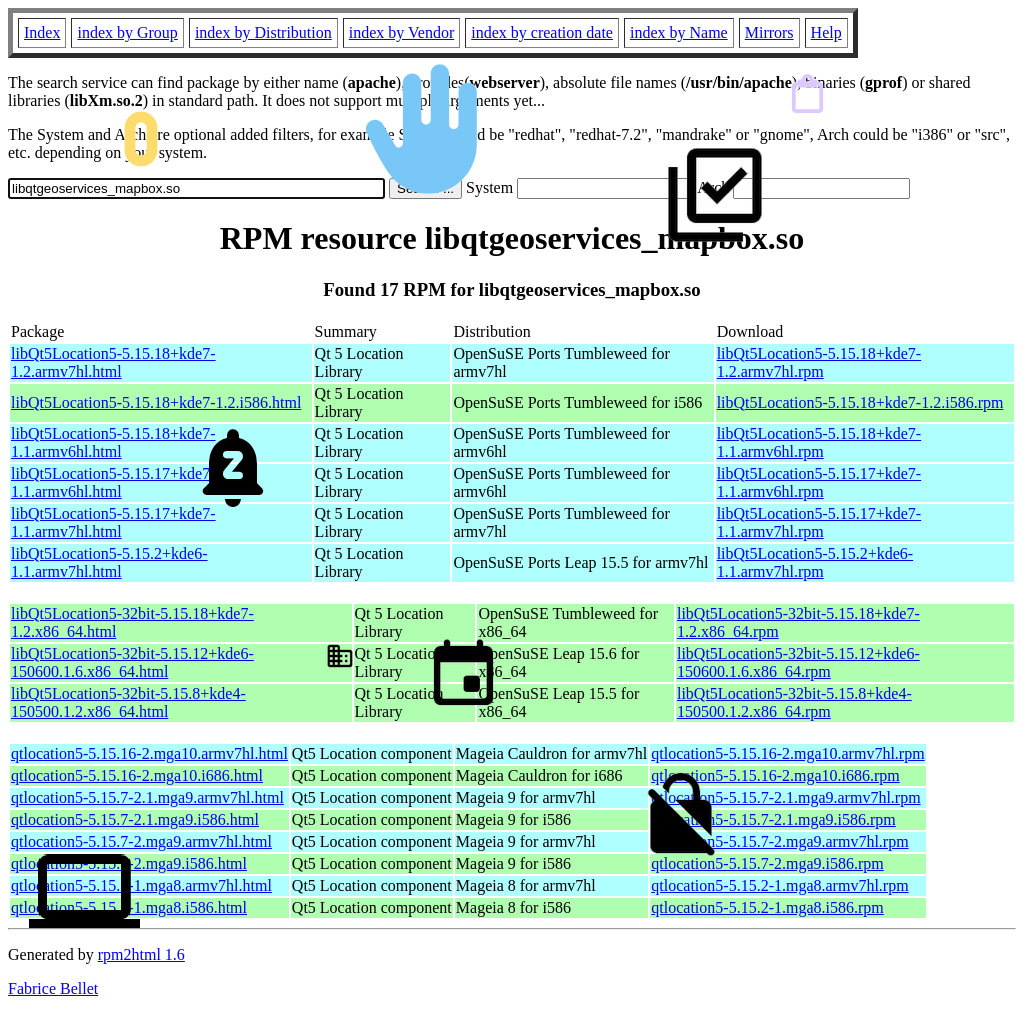  I want to click on stop or pause an action, so click(426, 129).